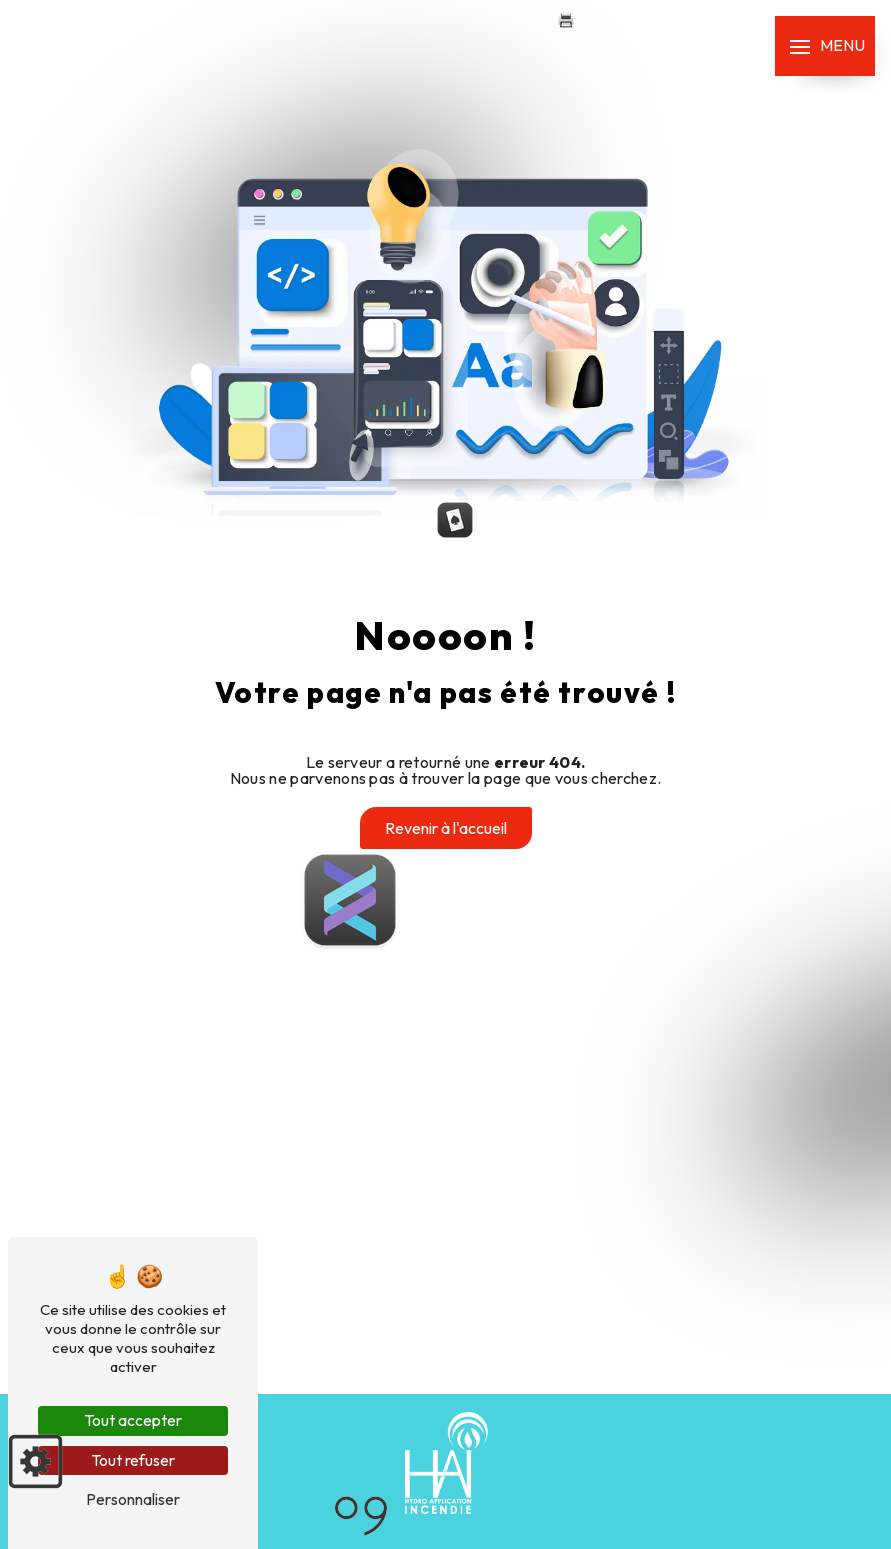 The height and width of the screenshot is (1549, 891). What do you see at coordinates (361, 1516) in the screenshot?
I see `indicates punctuation input mode is active in fcitx` at bounding box center [361, 1516].